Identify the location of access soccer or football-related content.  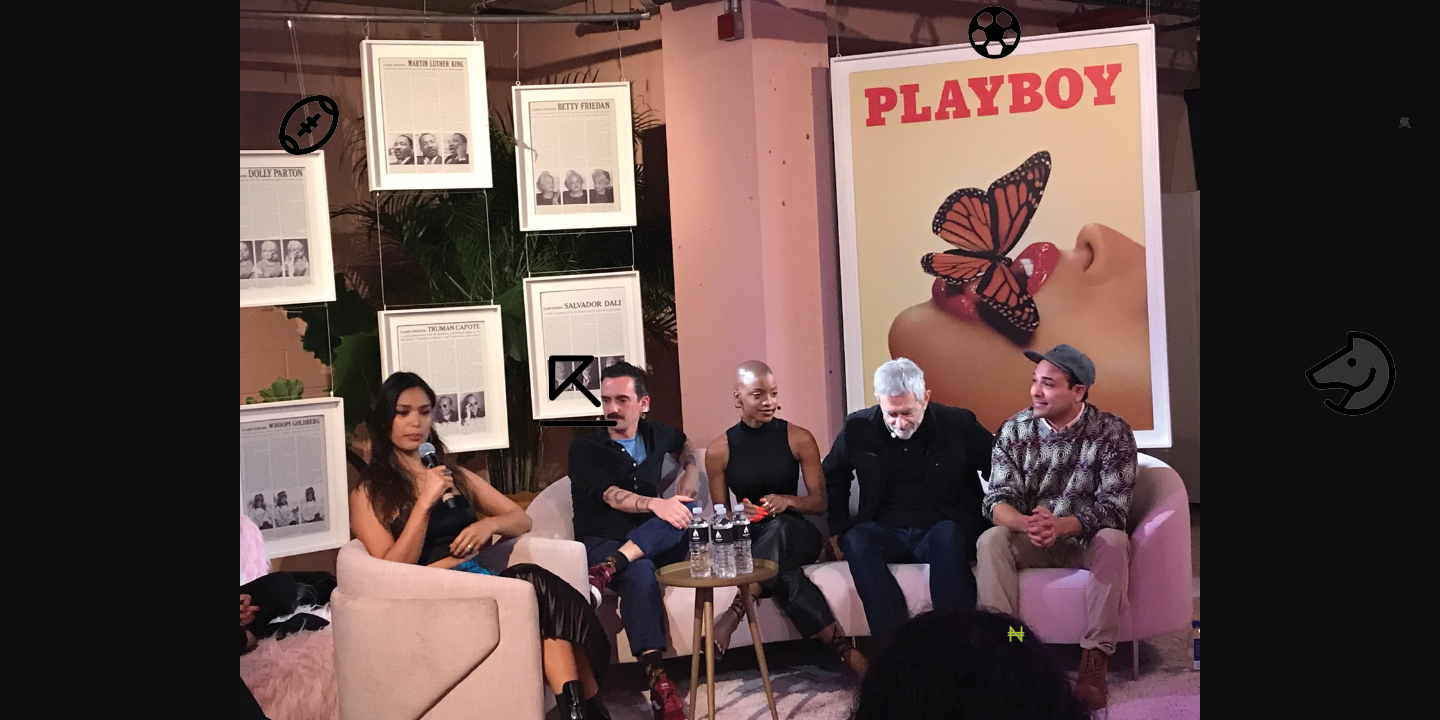
(994, 32).